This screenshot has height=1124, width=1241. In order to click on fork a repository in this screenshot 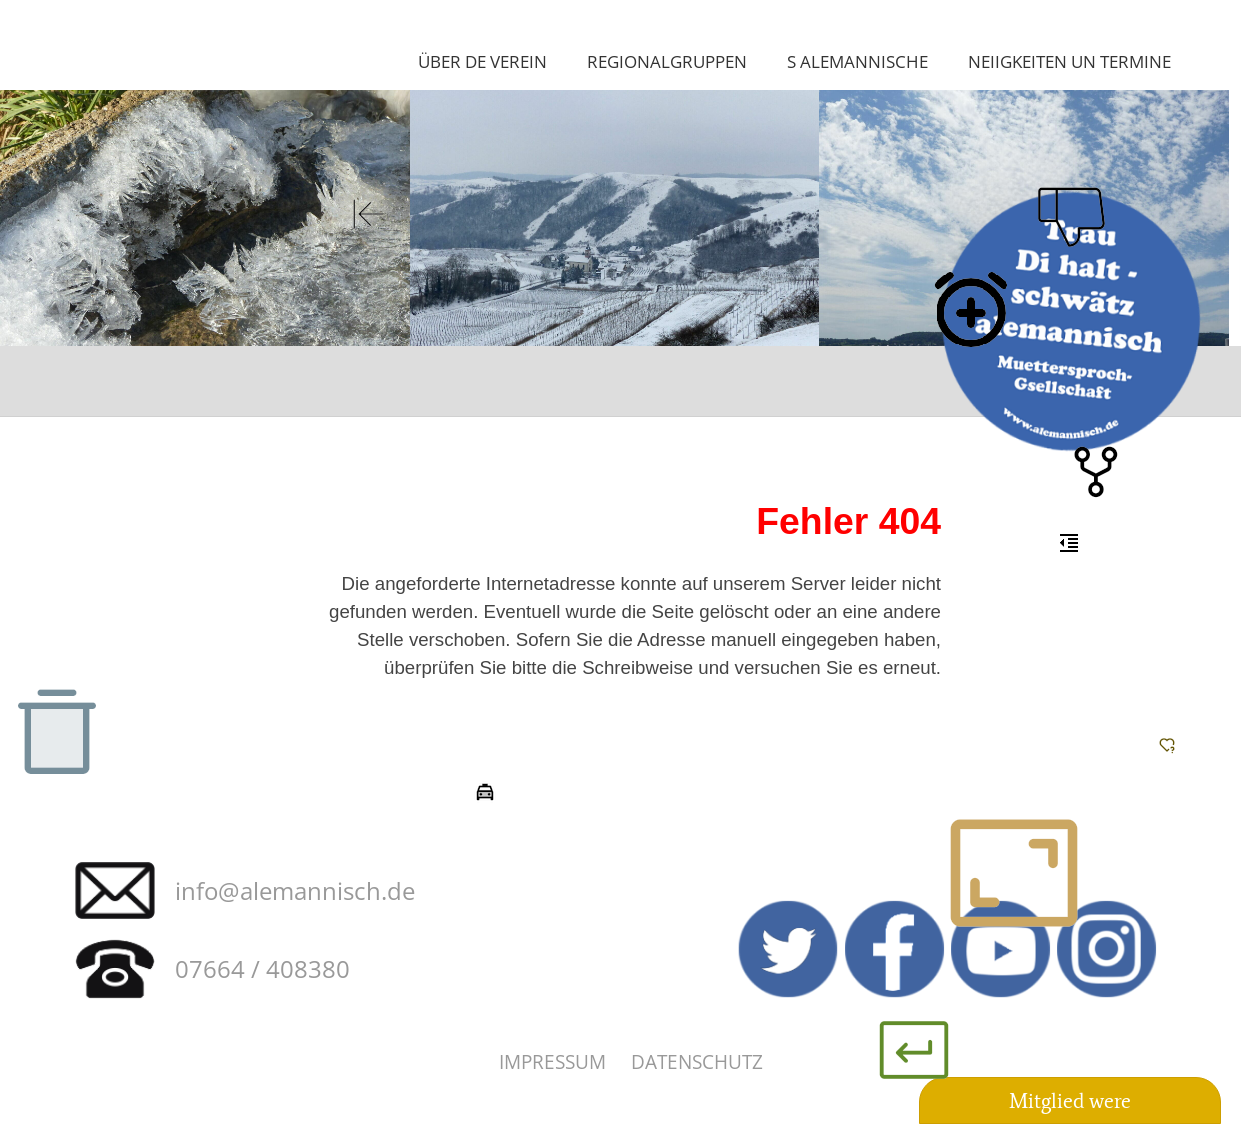, I will do `click(1094, 470)`.